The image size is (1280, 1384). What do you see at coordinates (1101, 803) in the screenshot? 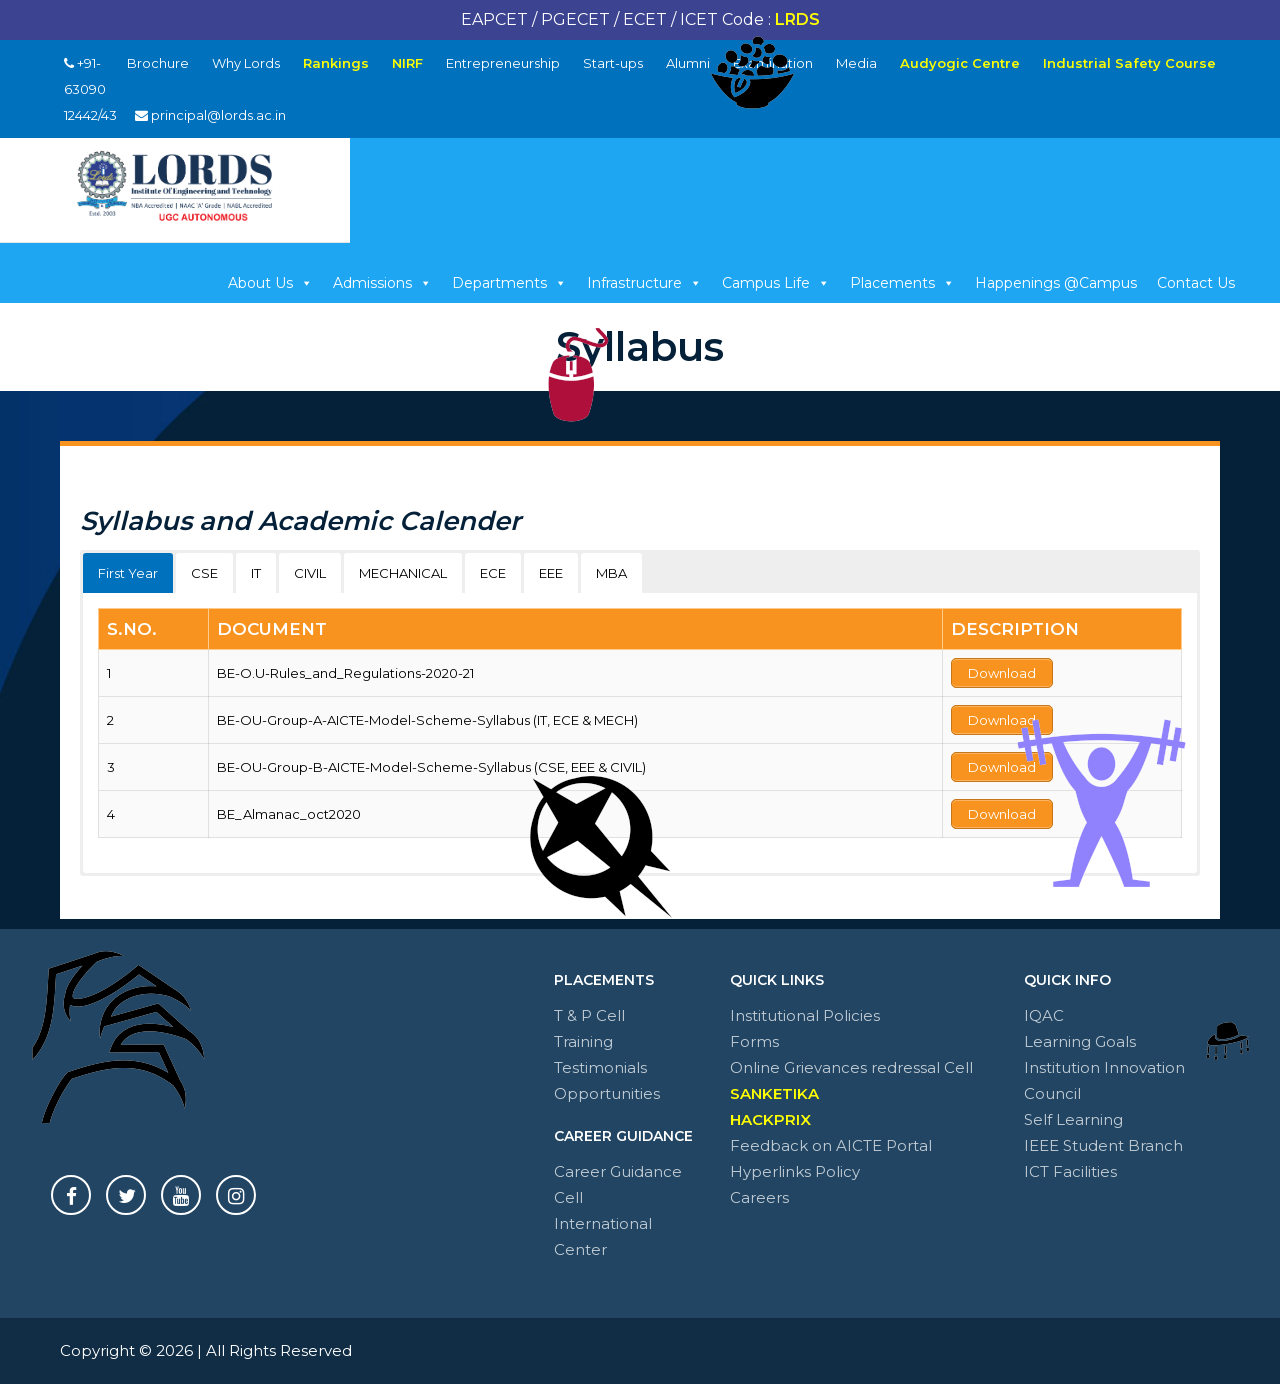
I see `access workout or exercise tracking` at bounding box center [1101, 803].